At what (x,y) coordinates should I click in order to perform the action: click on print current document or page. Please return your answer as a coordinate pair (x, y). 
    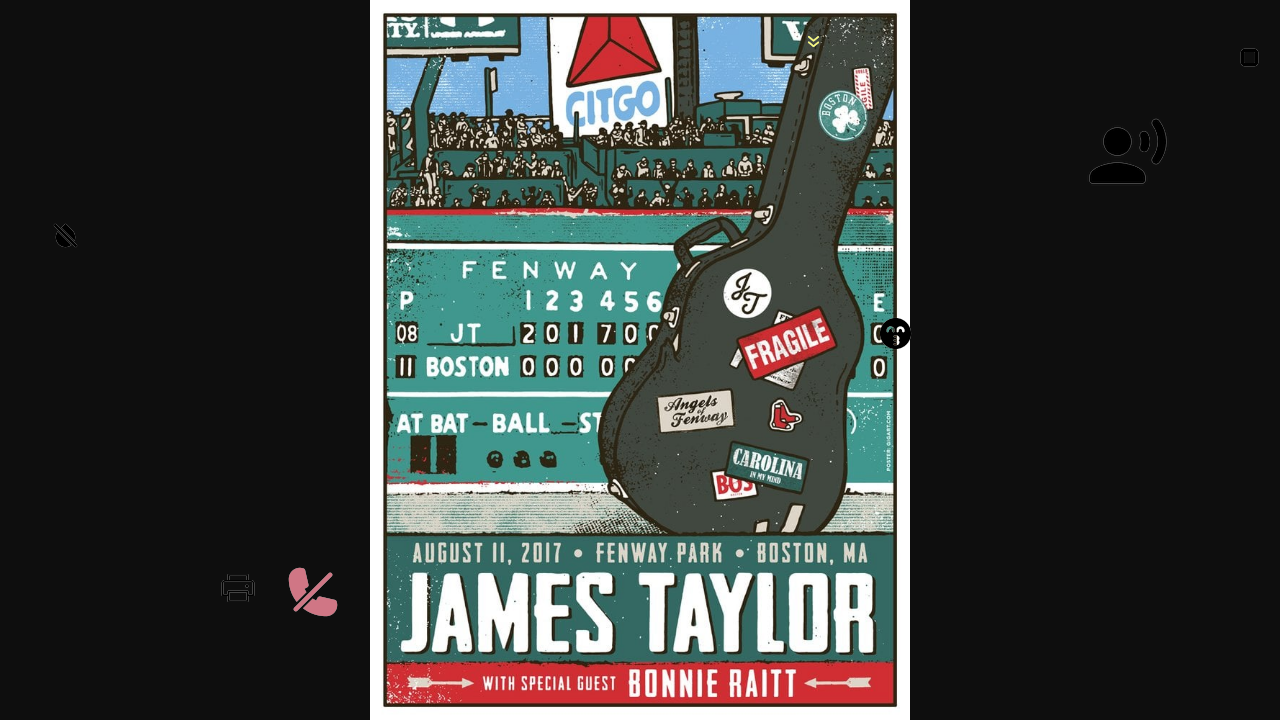
    Looking at the image, I should click on (238, 588).